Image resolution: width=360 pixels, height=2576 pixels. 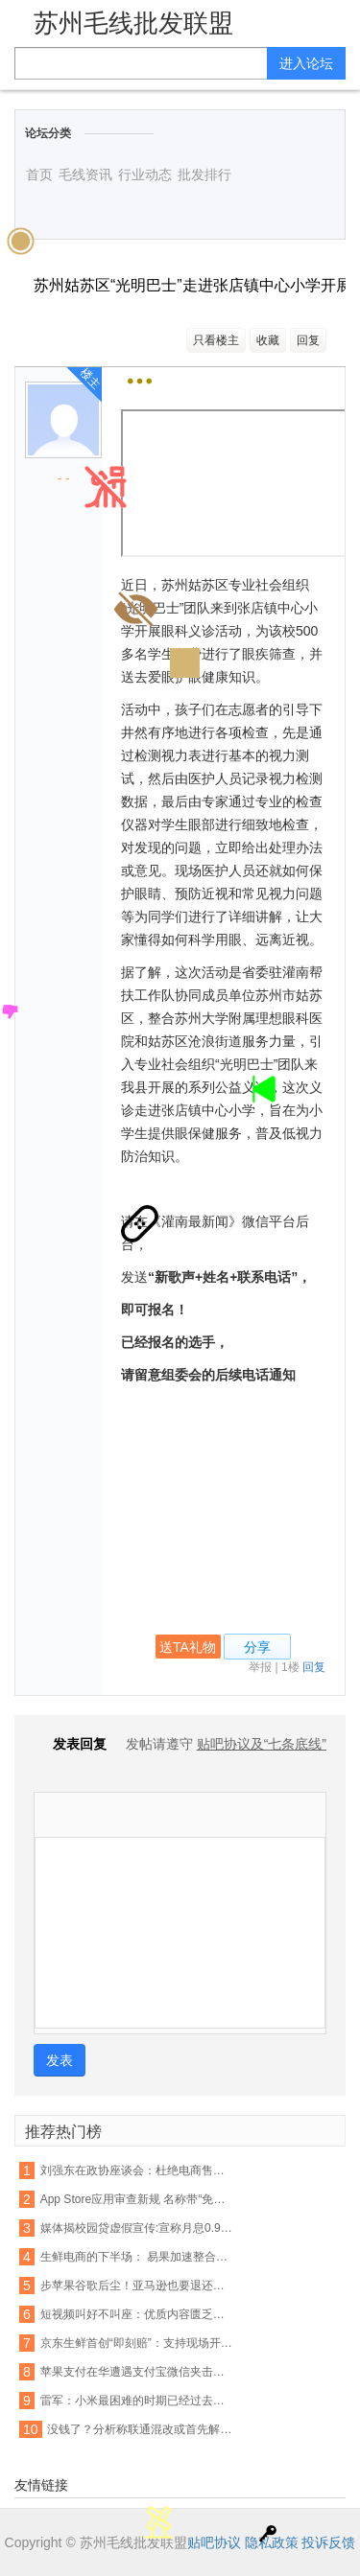 What do you see at coordinates (264, 1089) in the screenshot?
I see `skip to the previous track` at bounding box center [264, 1089].